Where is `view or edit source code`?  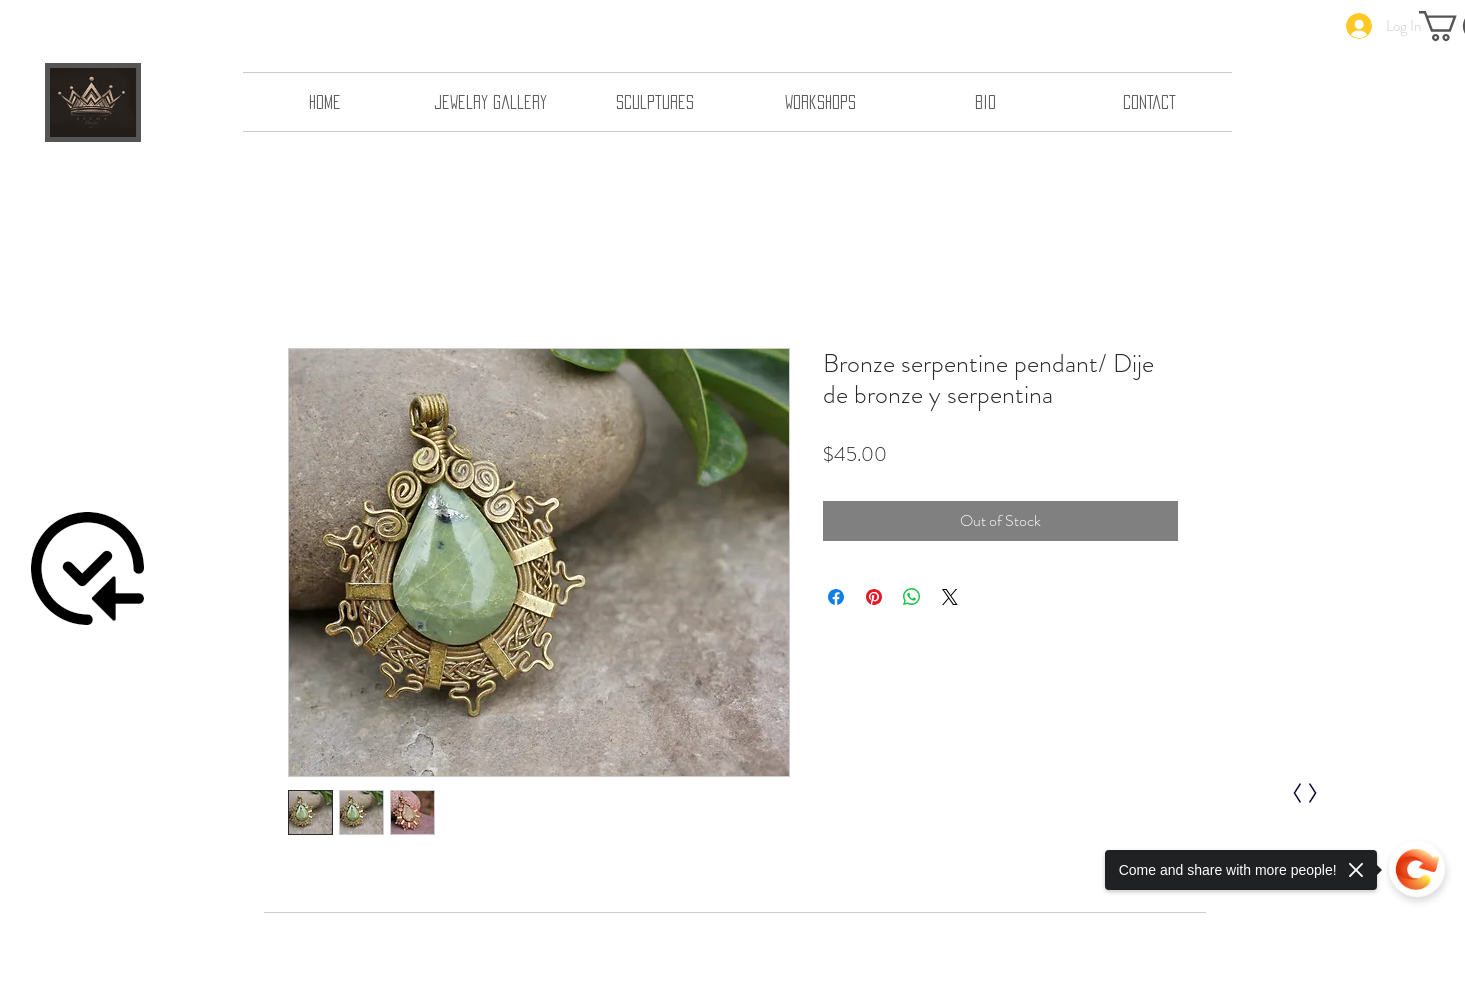
view or edit source code is located at coordinates (1305, 793).